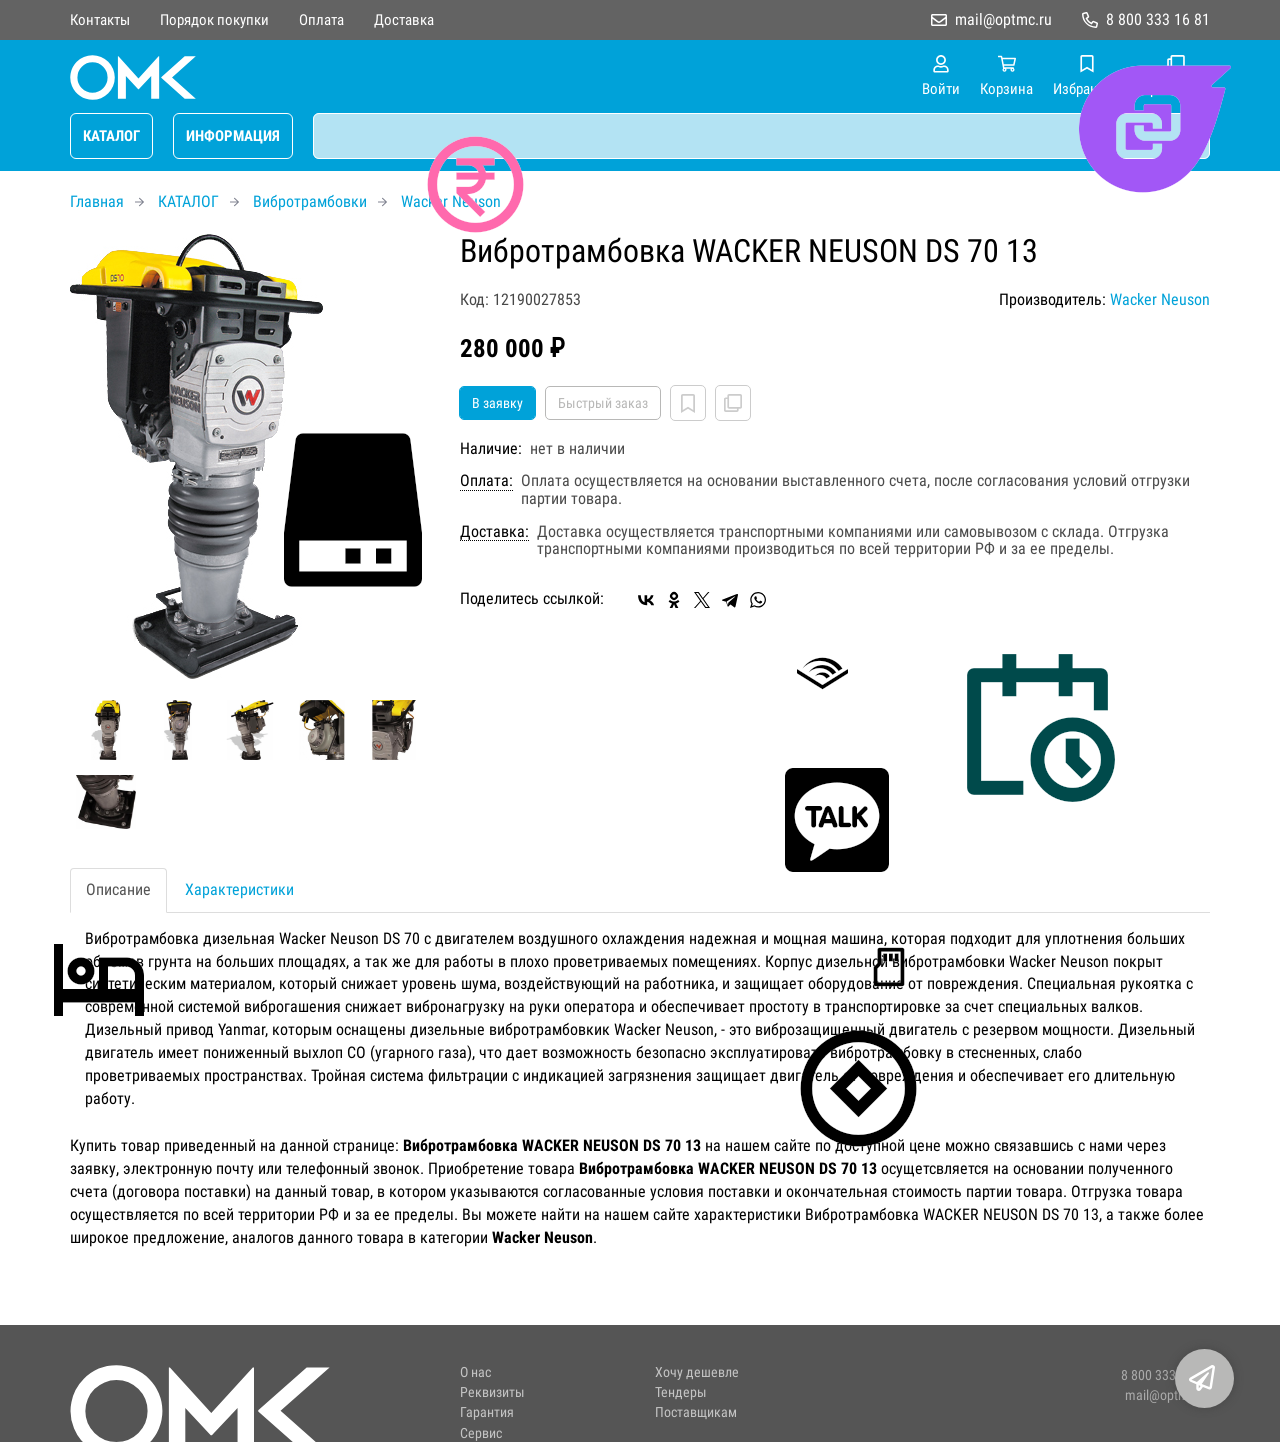 The image size is (1280, 1442). What do you see at coordinates (99, 980) in the screenshot?
I see `find nearby hotels or accommodations` at bounding box center [99, 980].